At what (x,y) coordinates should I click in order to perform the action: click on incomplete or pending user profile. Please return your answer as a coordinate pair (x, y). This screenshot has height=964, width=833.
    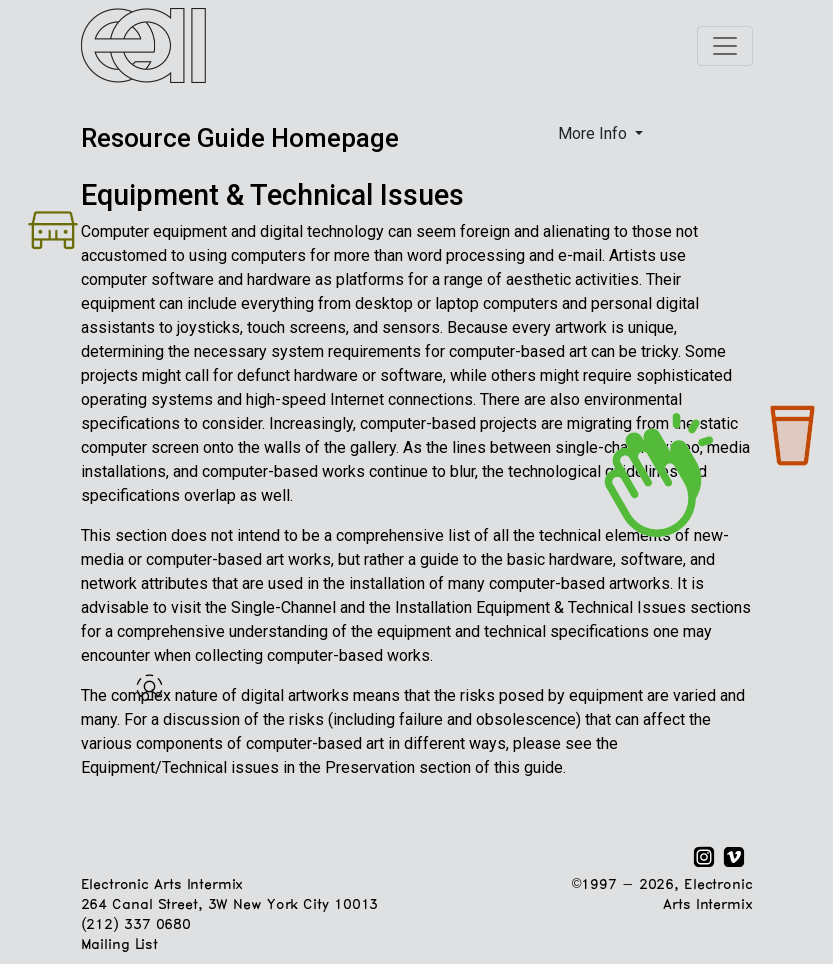
    Looking at the image, I should click on (149, 687).